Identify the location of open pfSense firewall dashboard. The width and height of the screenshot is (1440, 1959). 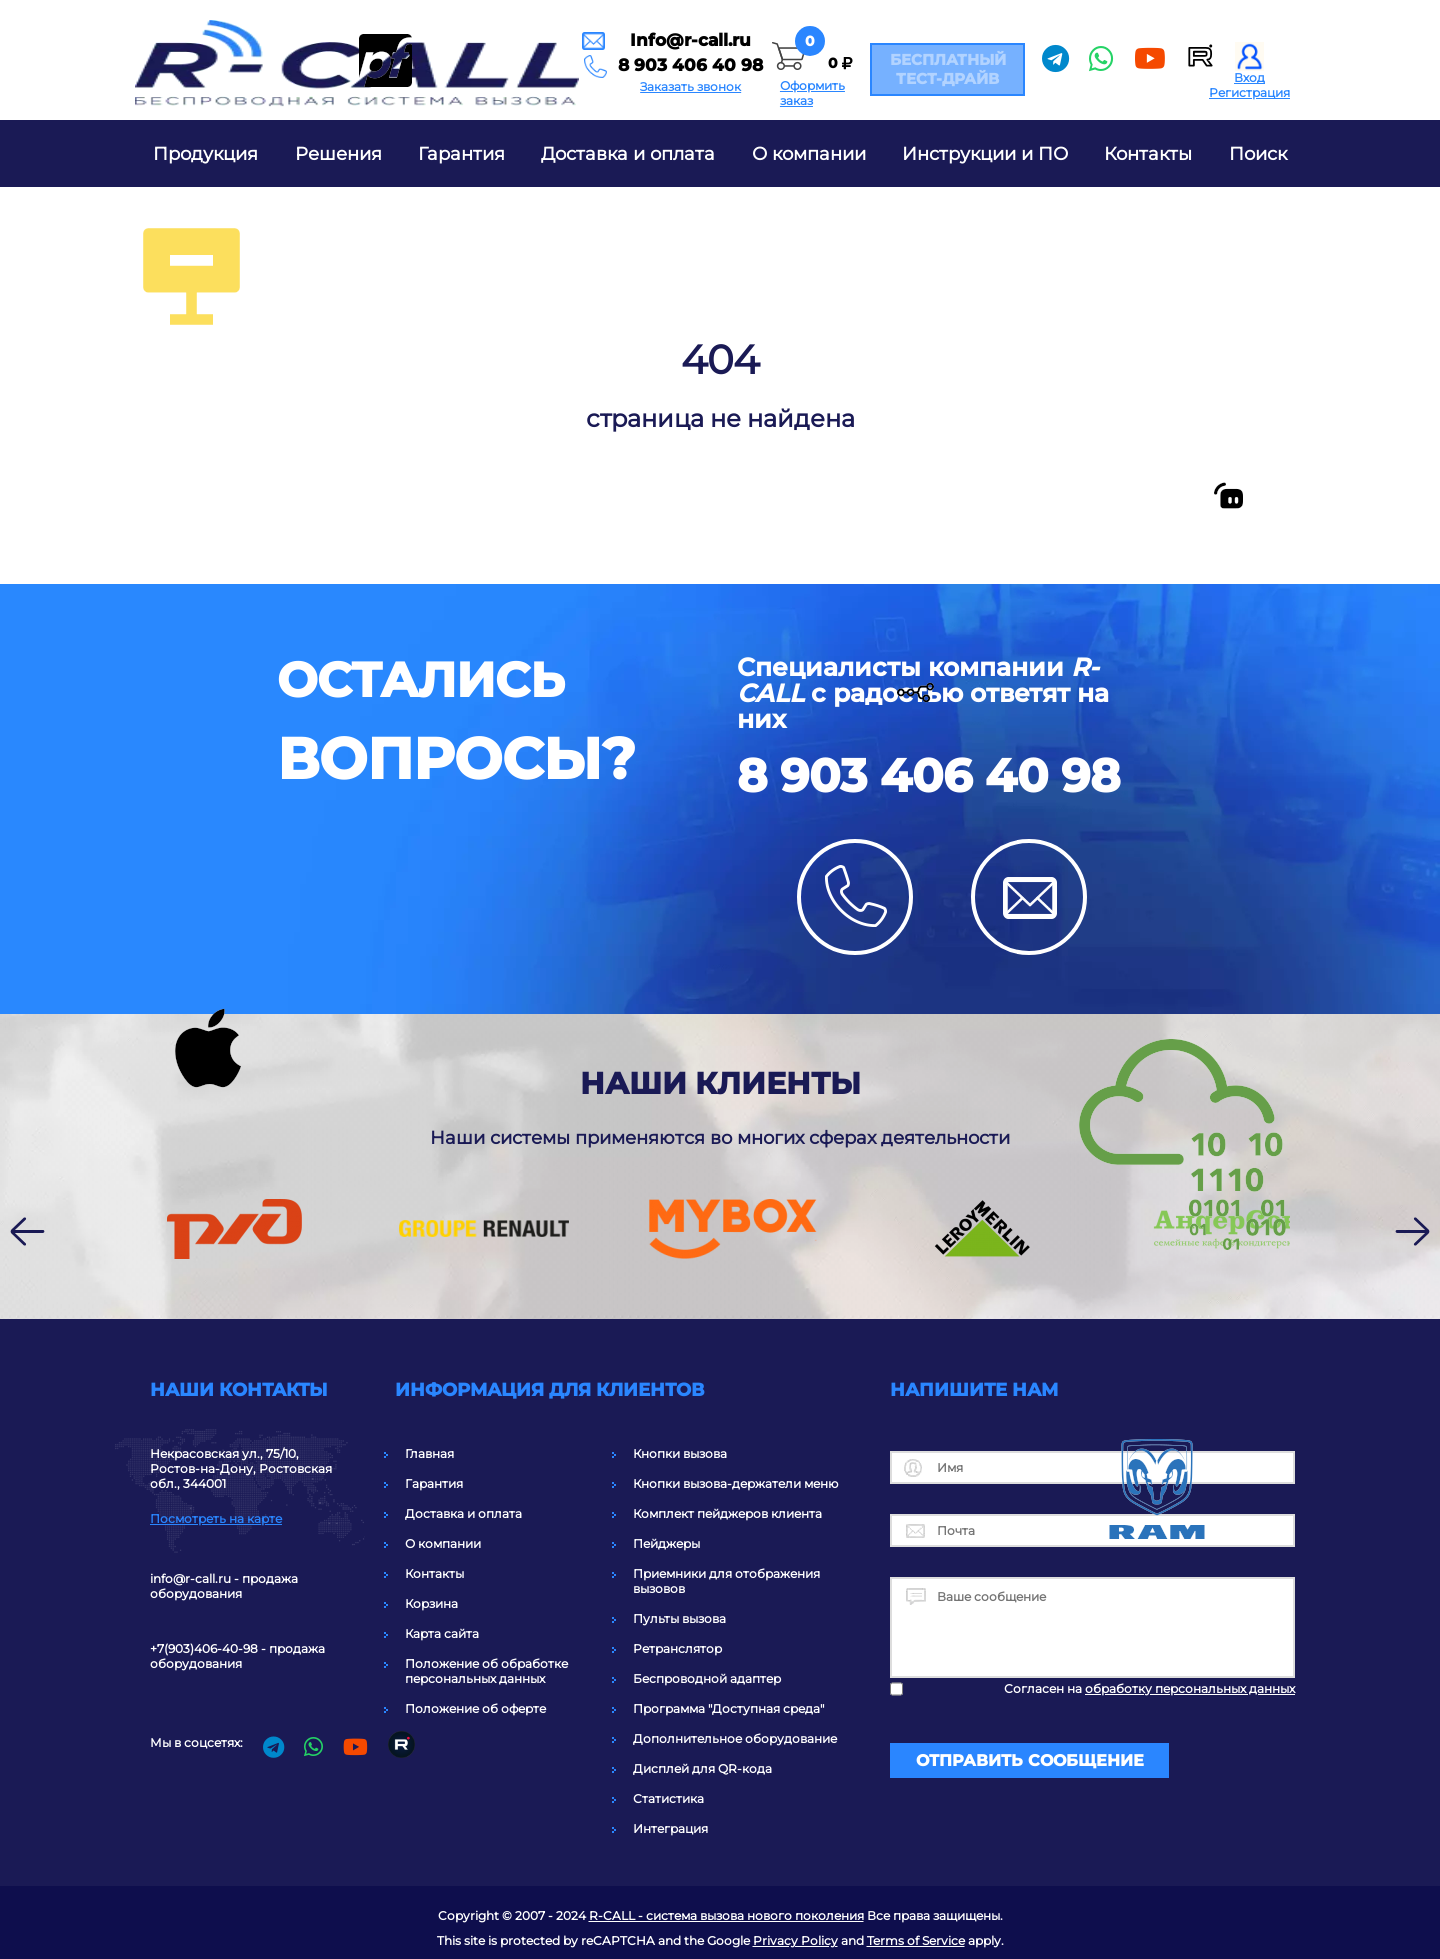
(385, 60).